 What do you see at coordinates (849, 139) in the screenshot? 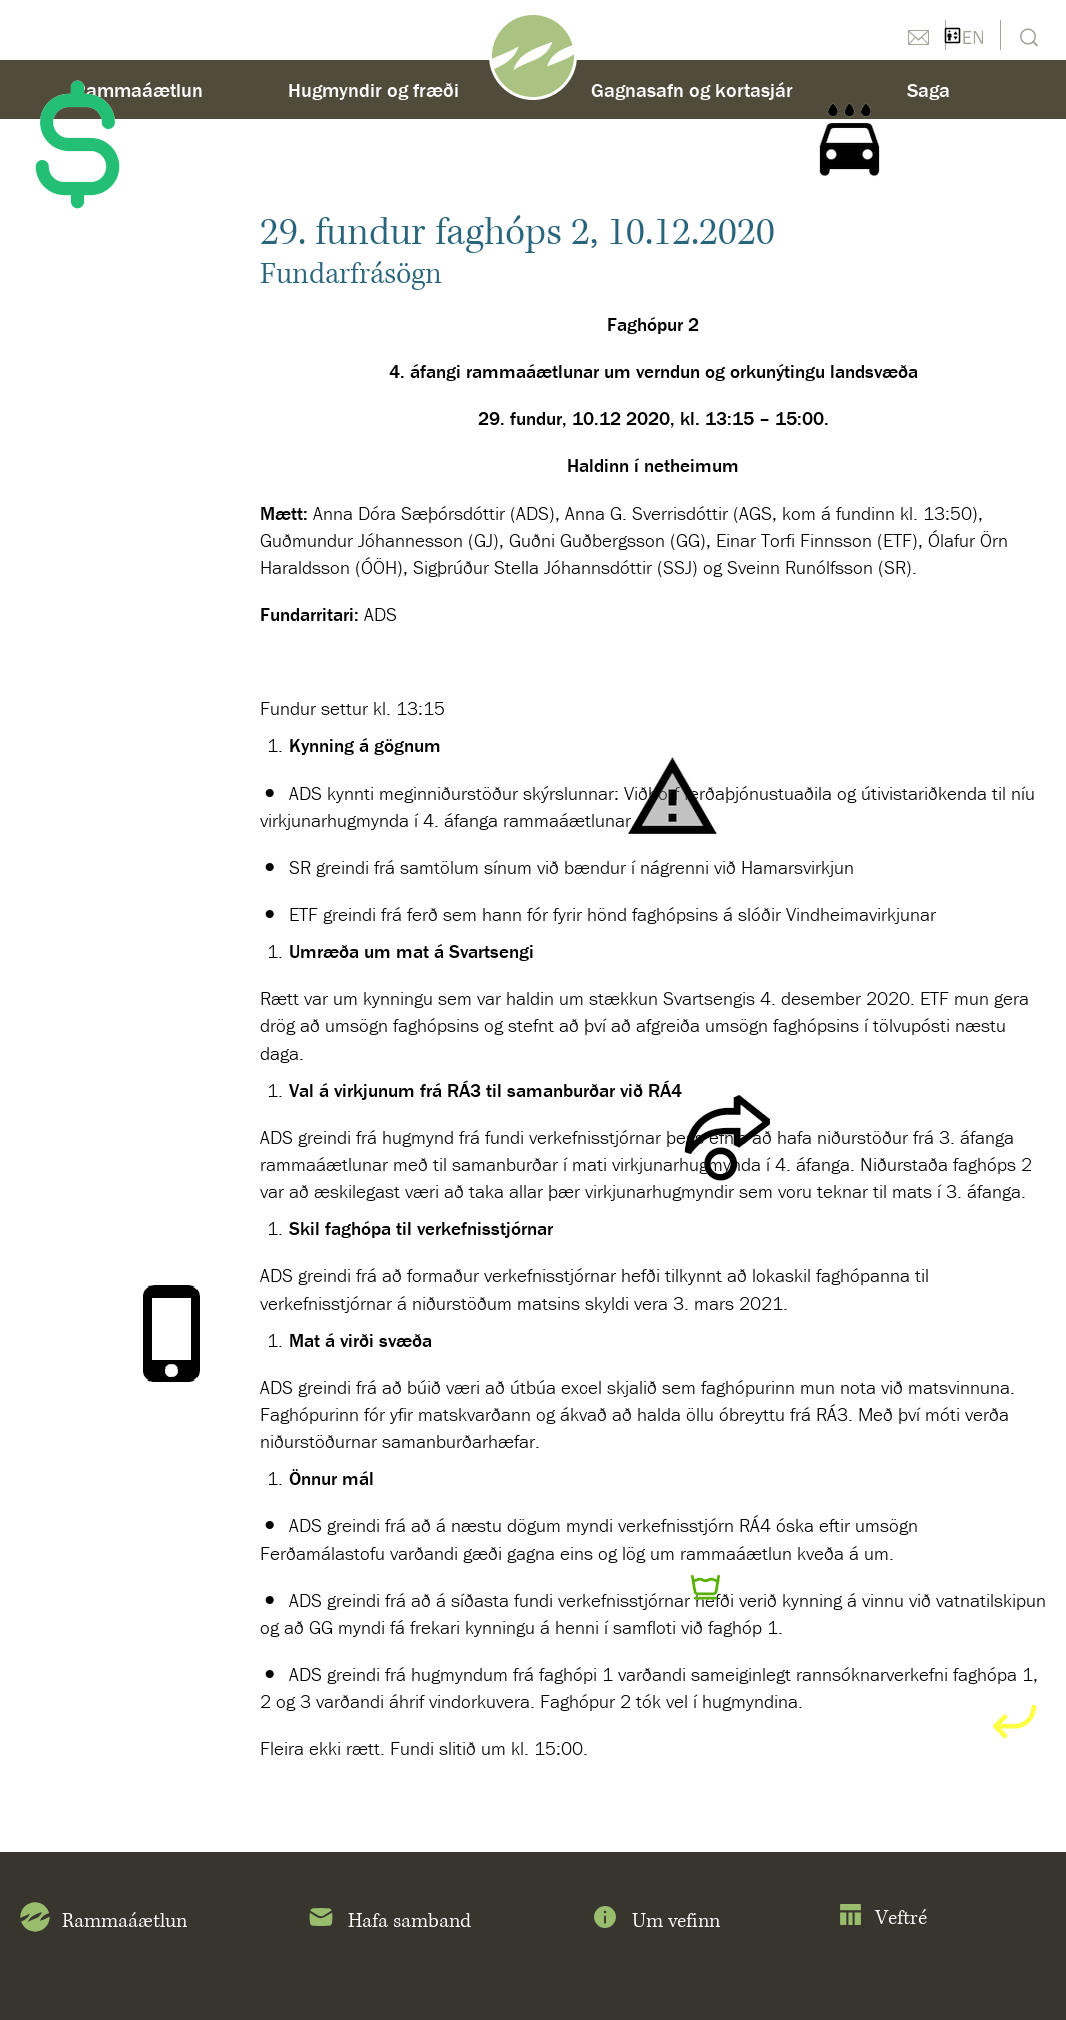
I see `find nearby car wash locations` at bounding box center [849, 139].